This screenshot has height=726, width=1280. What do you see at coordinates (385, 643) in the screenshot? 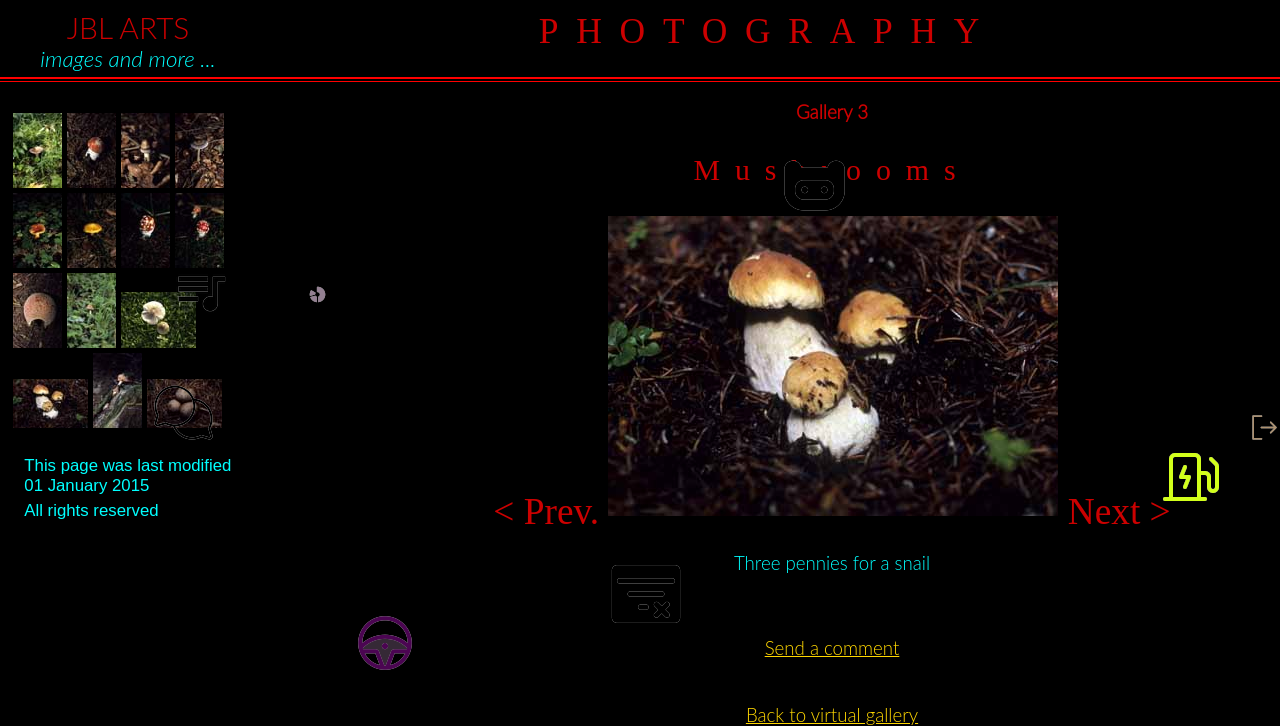
I see `access driving or navigation mode` at bounding box center [385, 643].